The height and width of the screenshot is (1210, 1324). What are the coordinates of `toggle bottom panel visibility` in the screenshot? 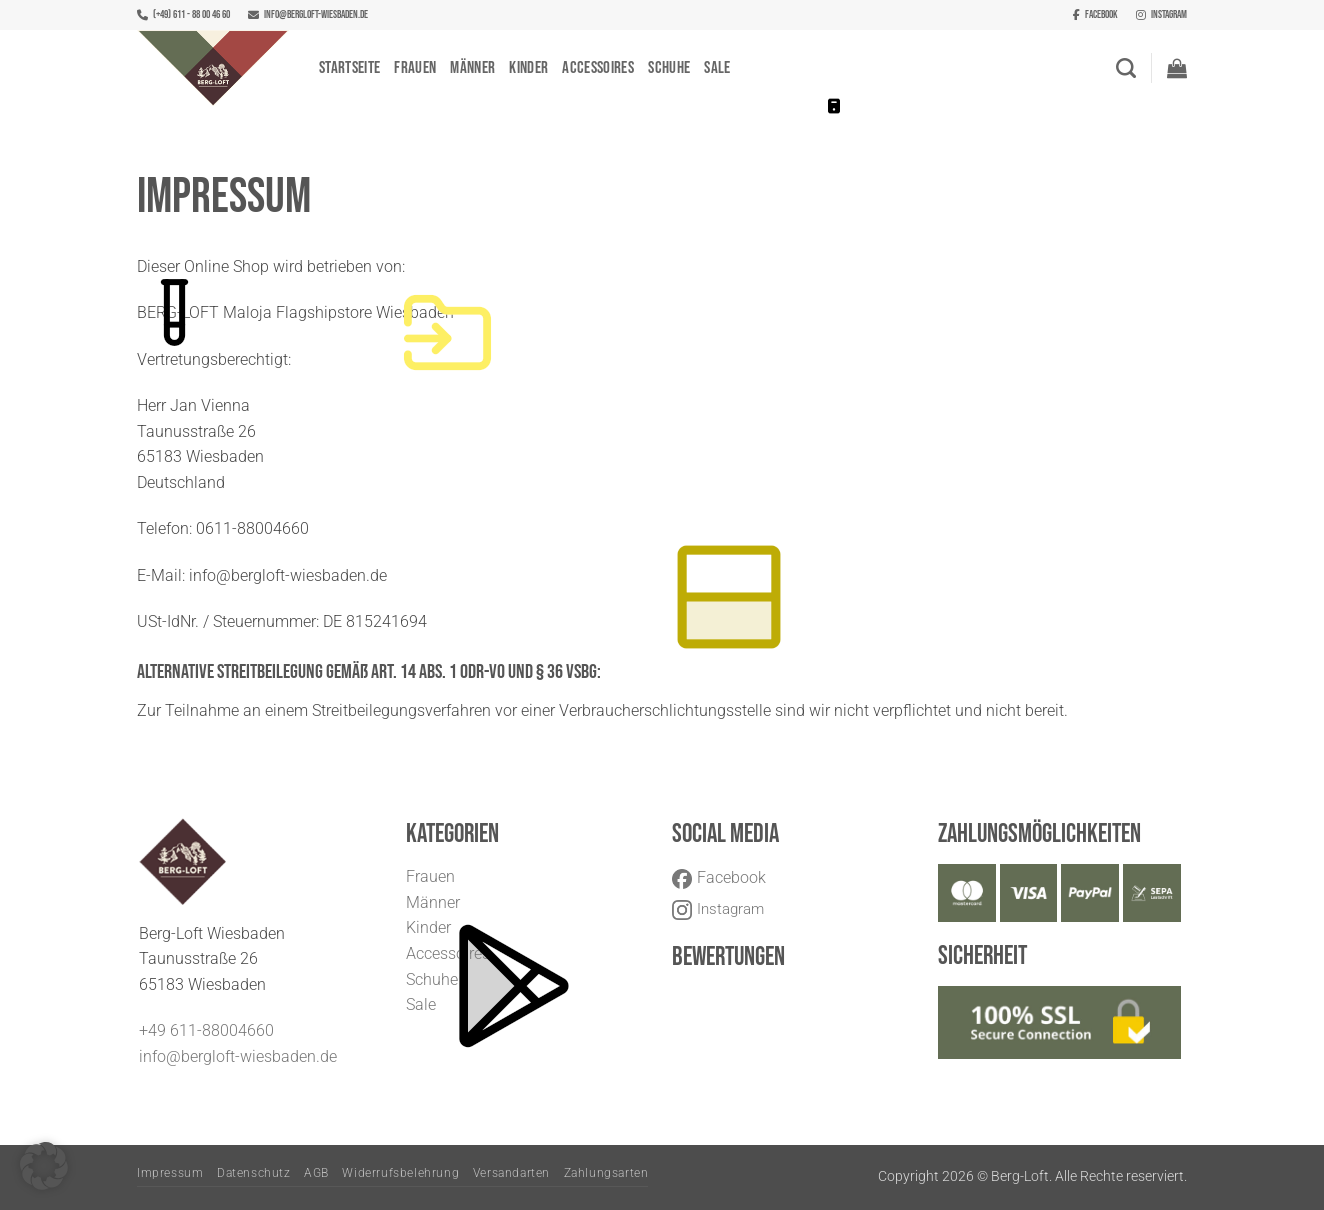 It's located at (729, 597).